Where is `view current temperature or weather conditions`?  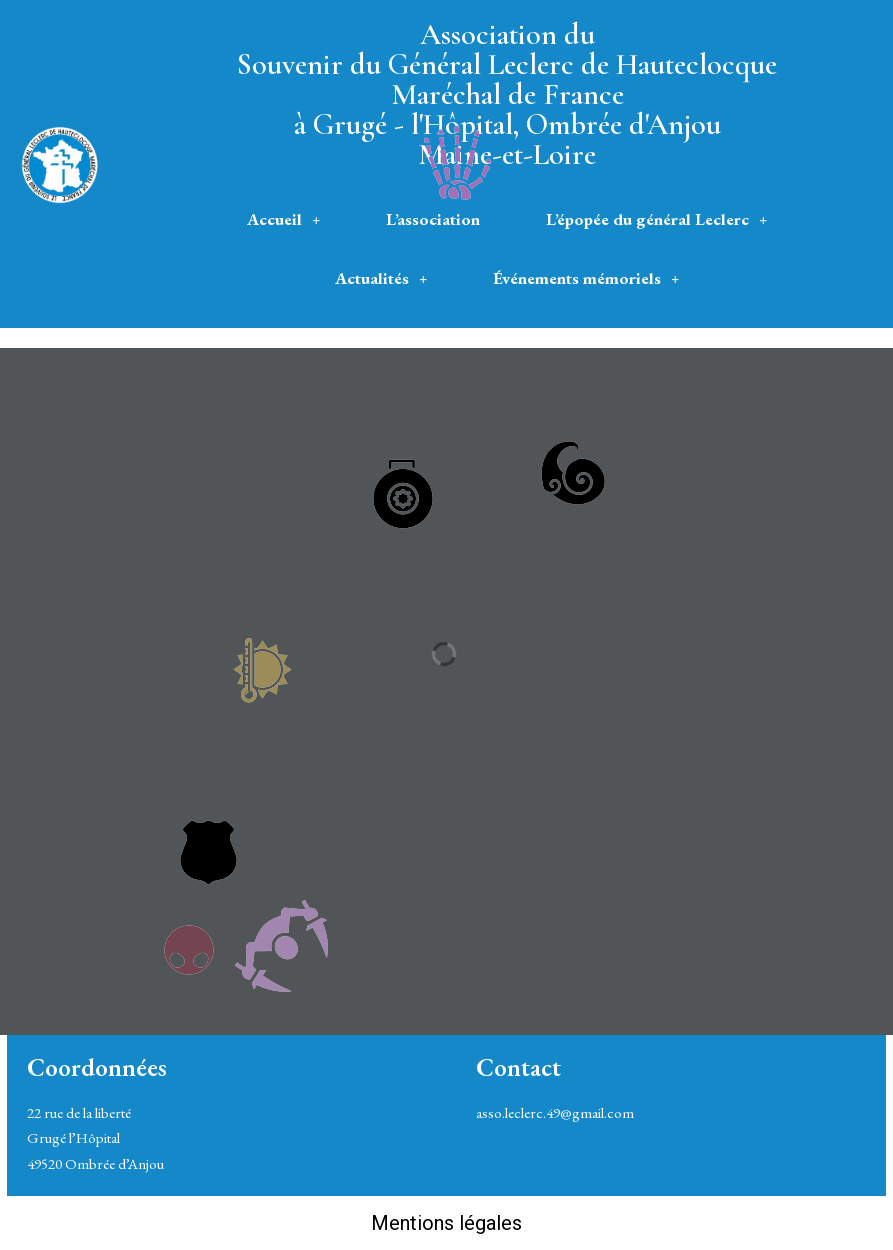 view current temperature or weather conditions is located at coordinates (262, 669).